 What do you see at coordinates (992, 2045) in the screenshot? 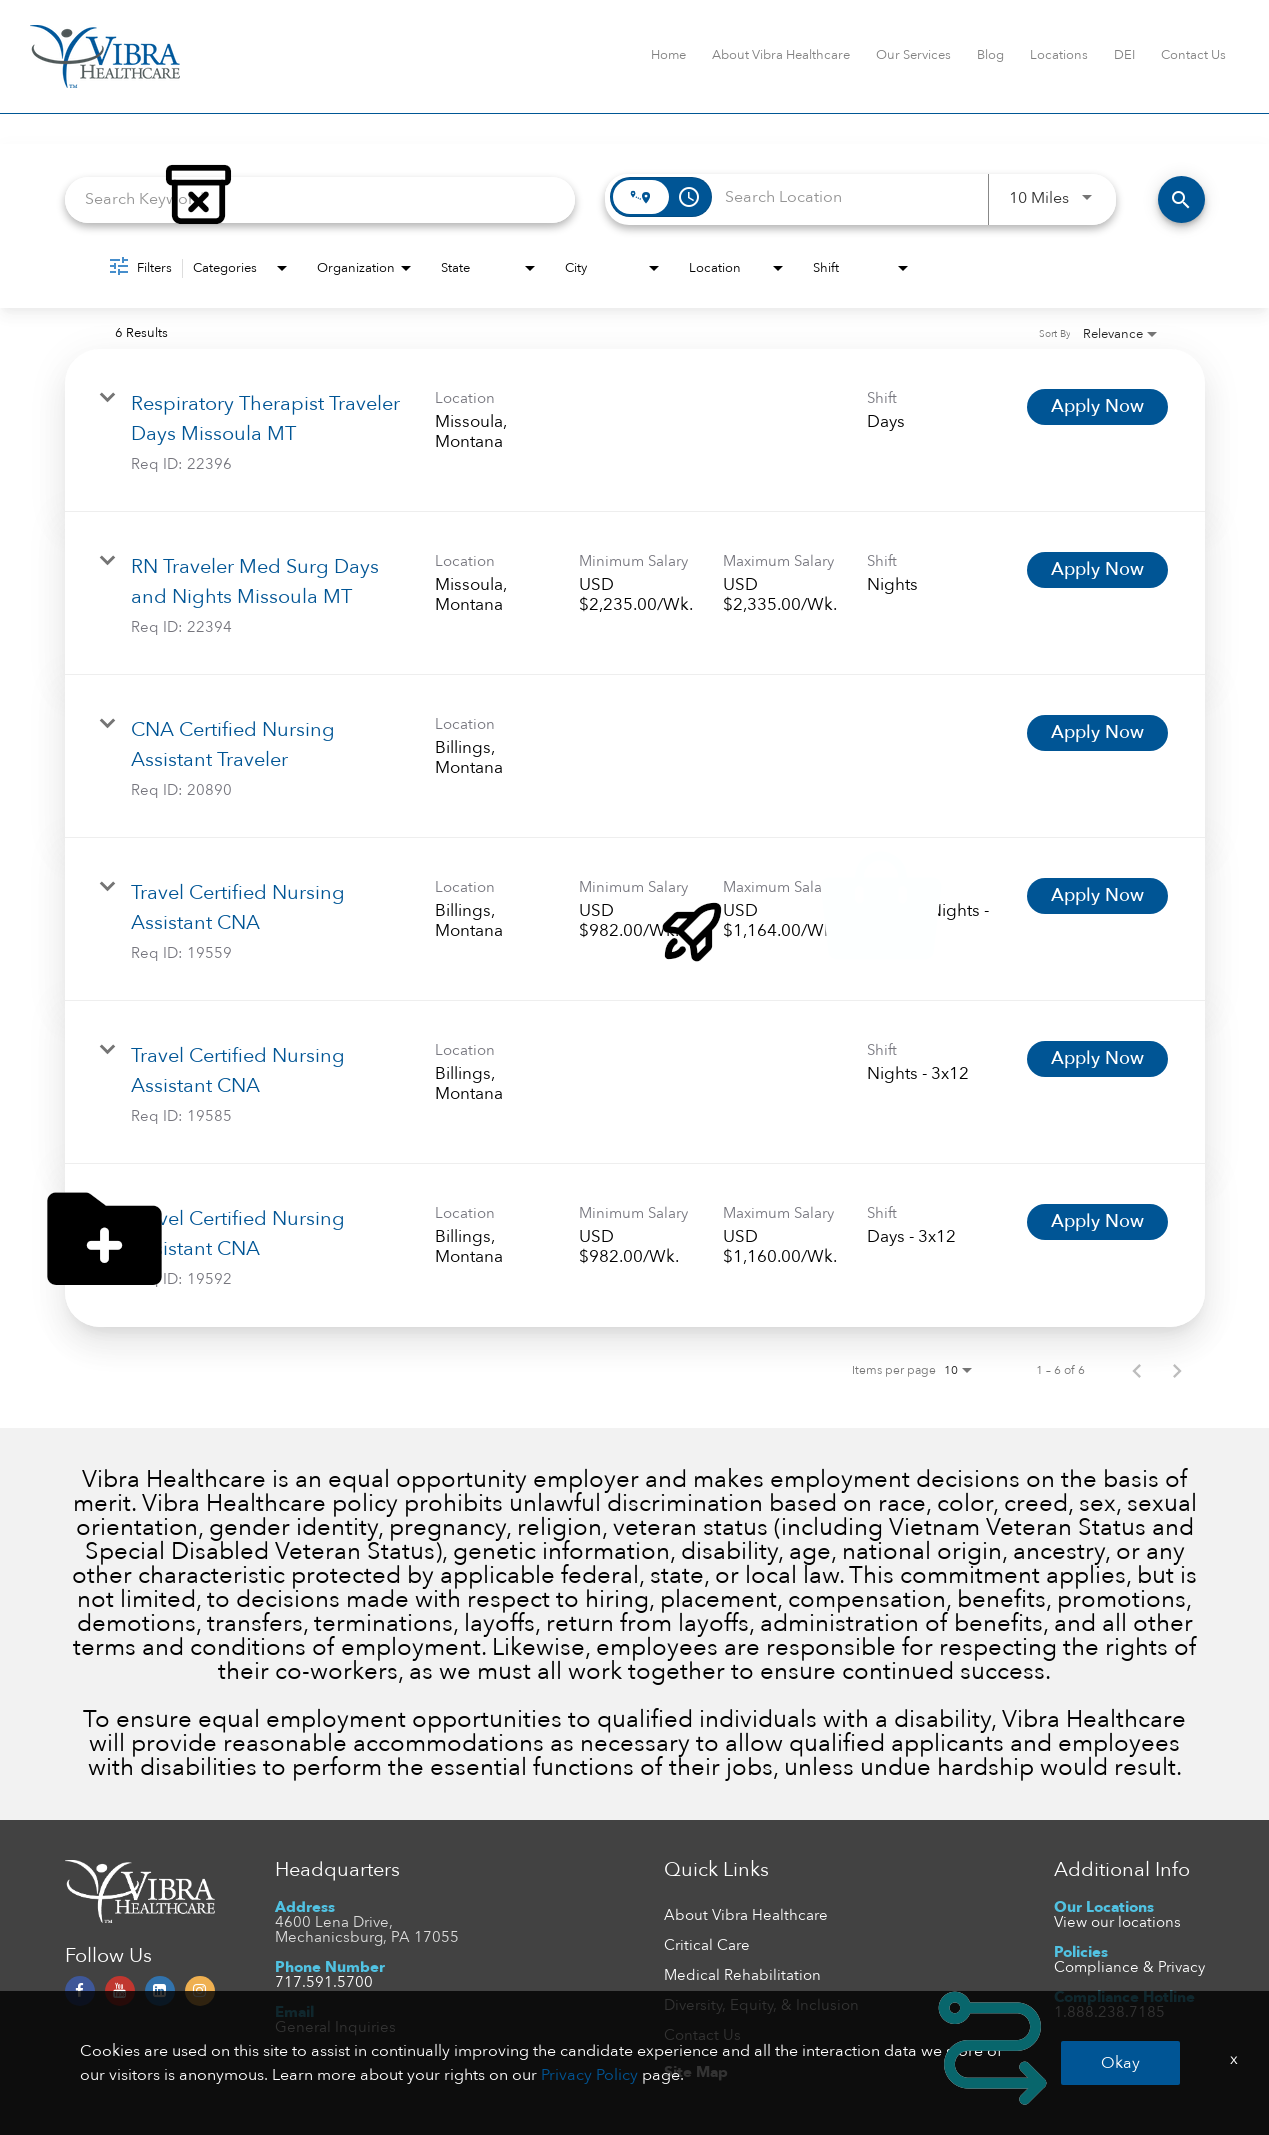
I see `indicates an s-turn right in navigation directions` at bounding box center [992, 2045].